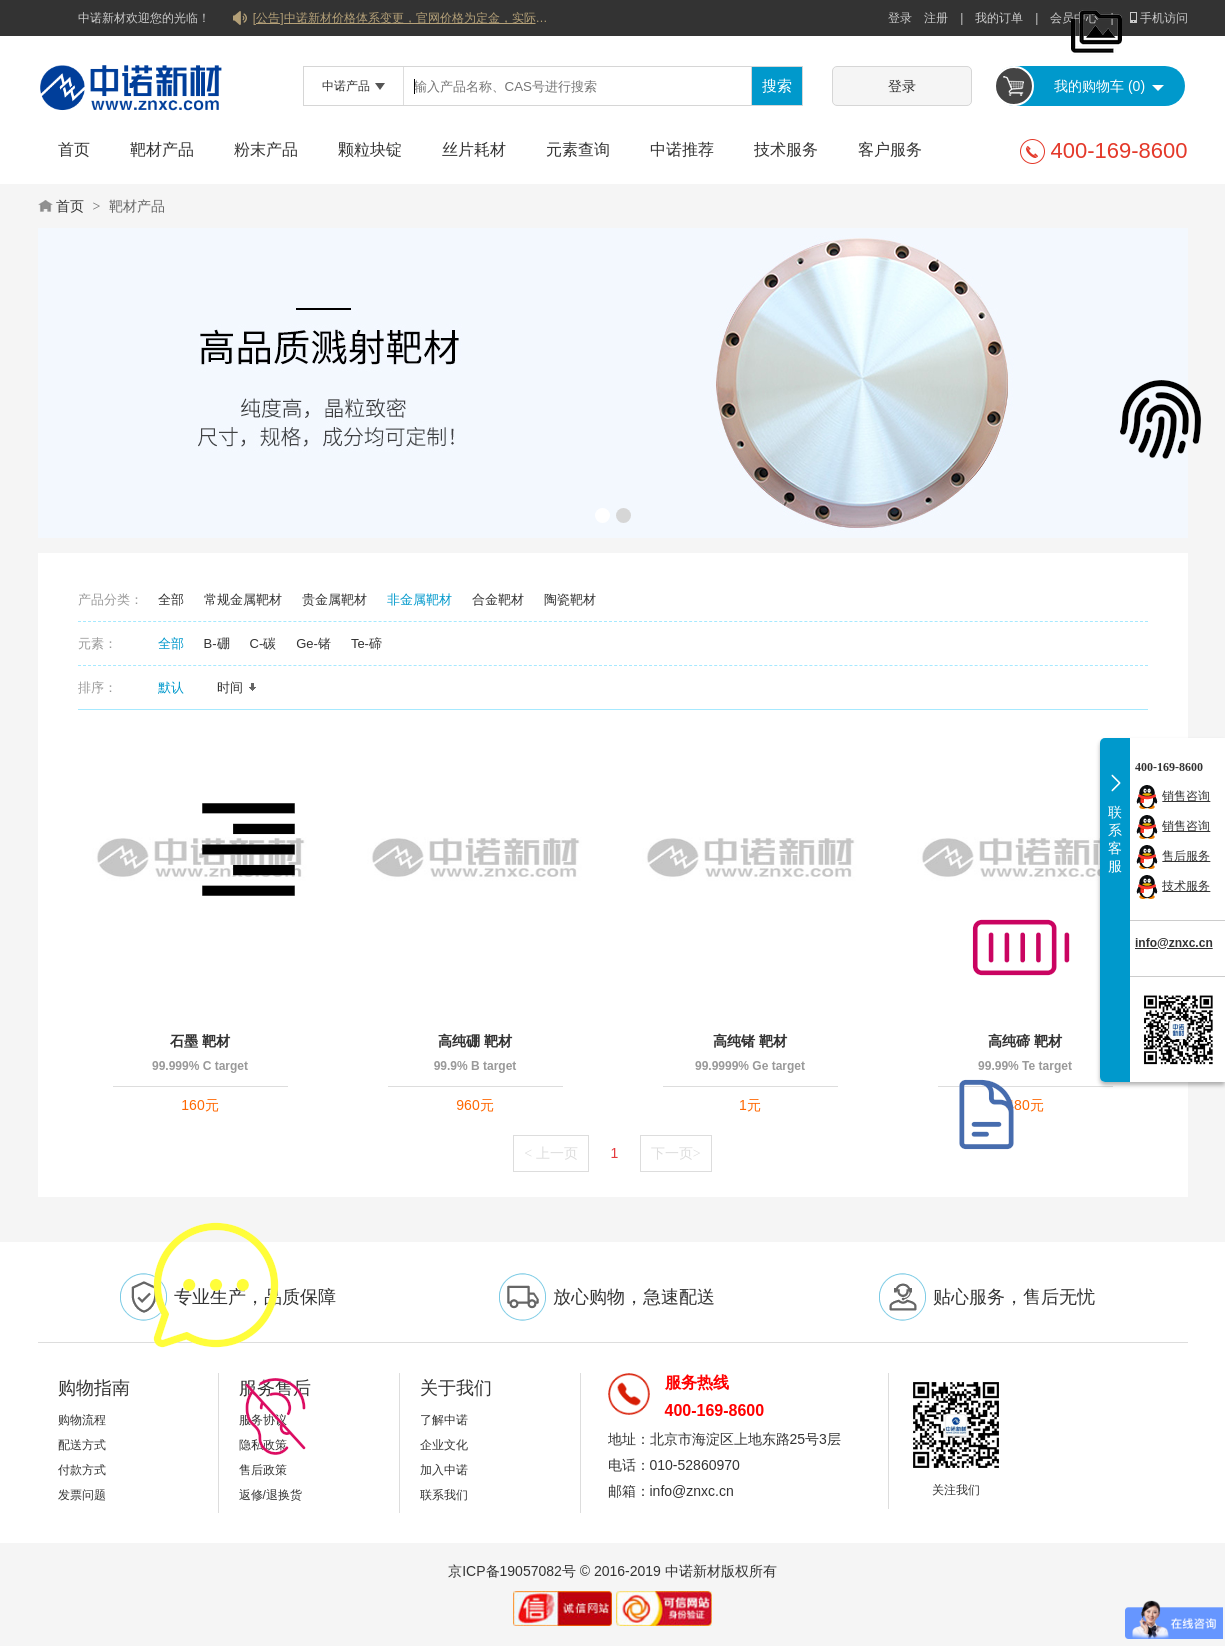 Image resolution: width=1225 pixels, height=1646 pixels. What do you see at coordinates (986, 1114) in the screenshot?
I see `view document details` at bounding box center [986, 1114].